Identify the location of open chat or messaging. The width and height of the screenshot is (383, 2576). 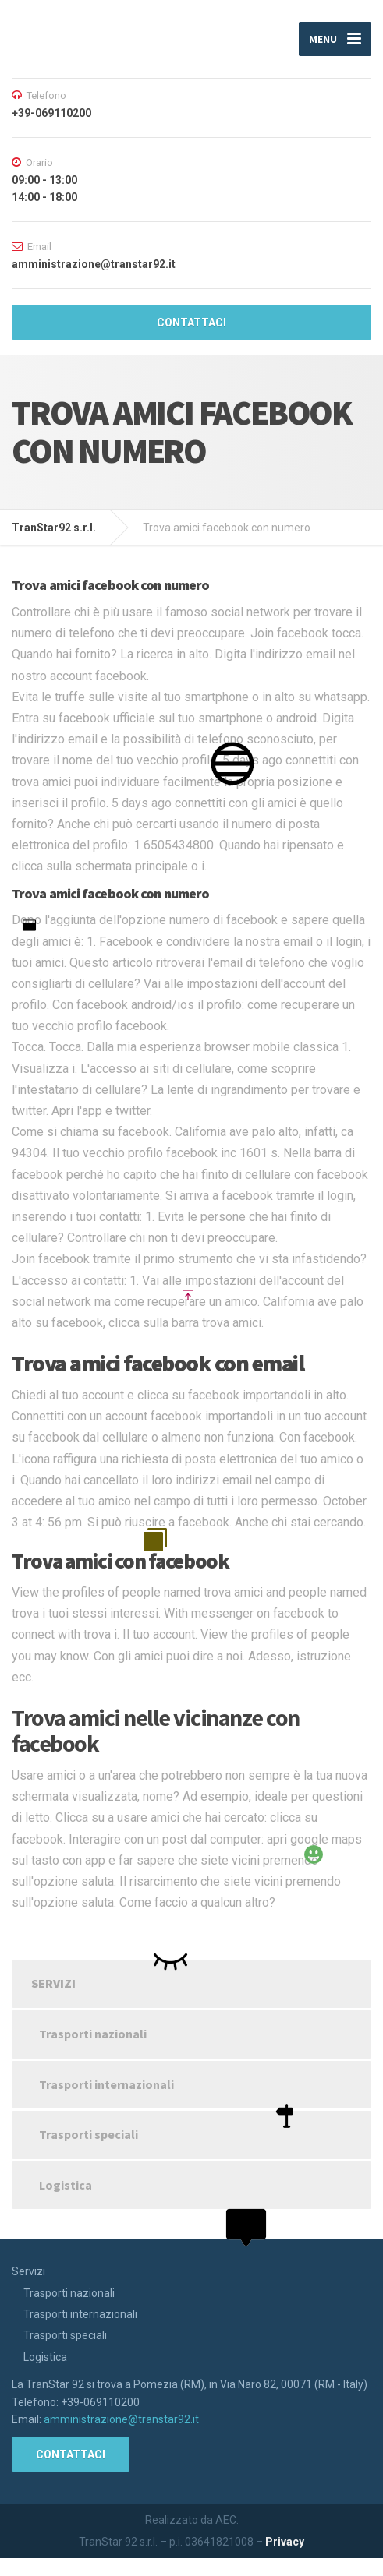
(246, 2225).